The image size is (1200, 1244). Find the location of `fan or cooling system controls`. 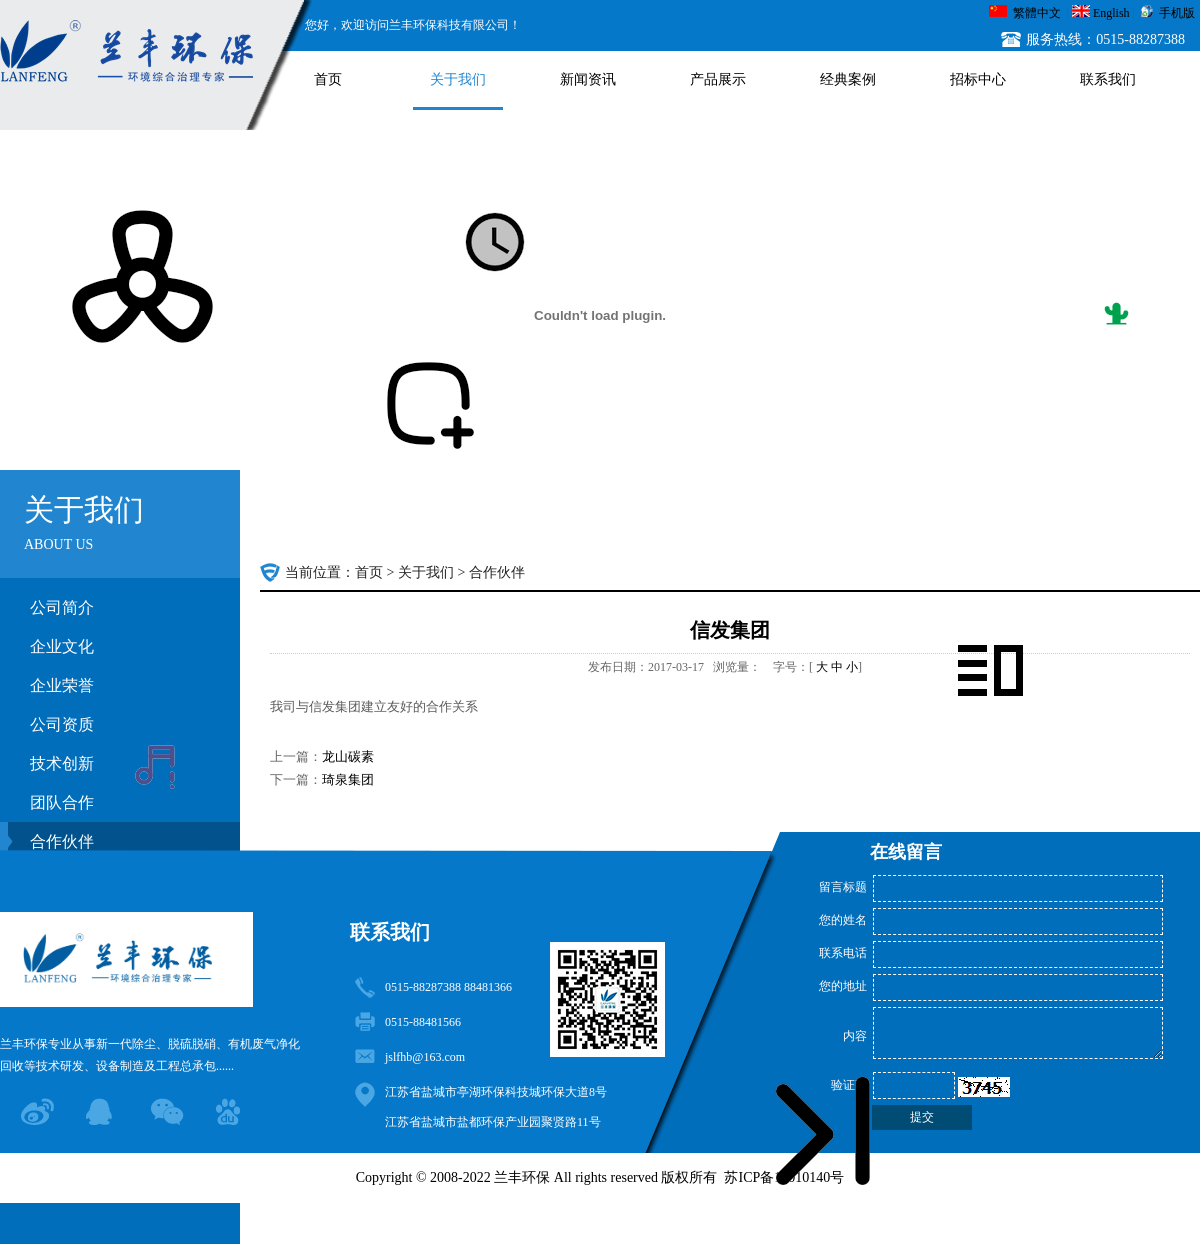

fan or cooling system controls is located at coordinates (142, 277).